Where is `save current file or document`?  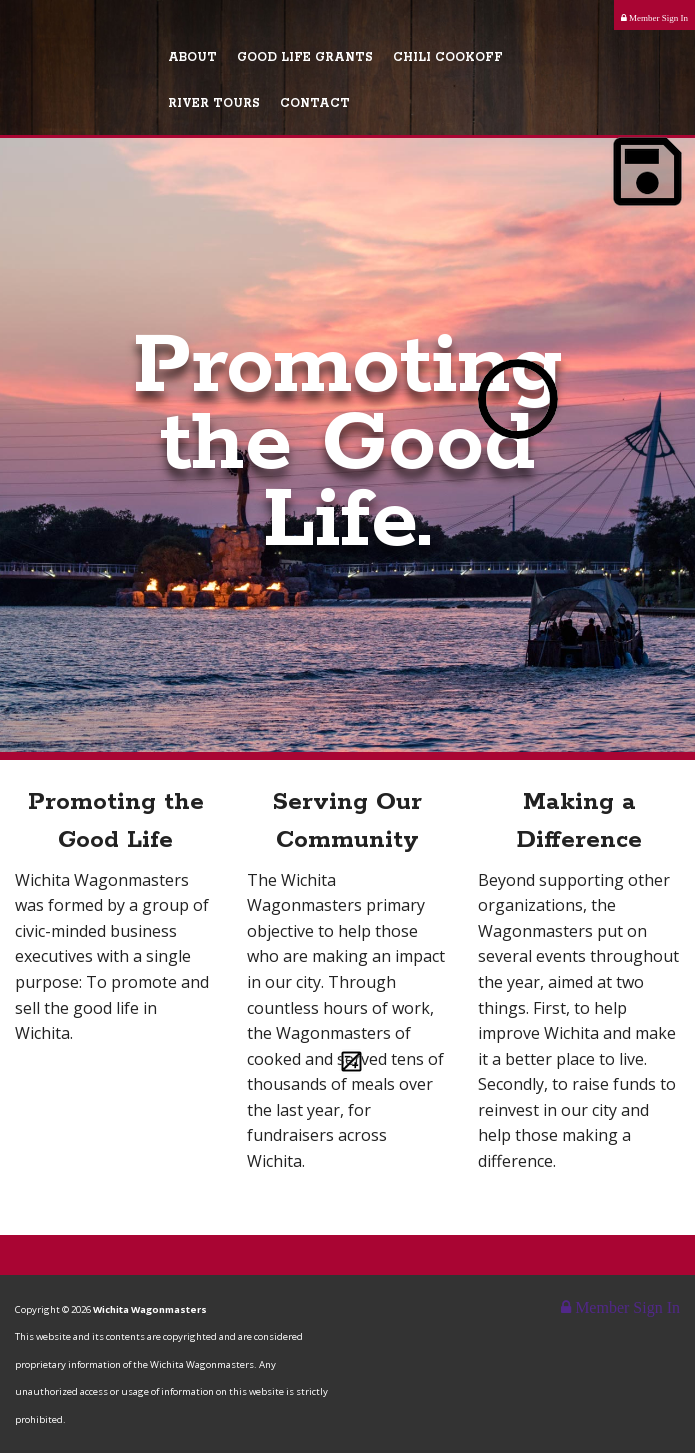
save current file or document is located at coordinates (647, 171).